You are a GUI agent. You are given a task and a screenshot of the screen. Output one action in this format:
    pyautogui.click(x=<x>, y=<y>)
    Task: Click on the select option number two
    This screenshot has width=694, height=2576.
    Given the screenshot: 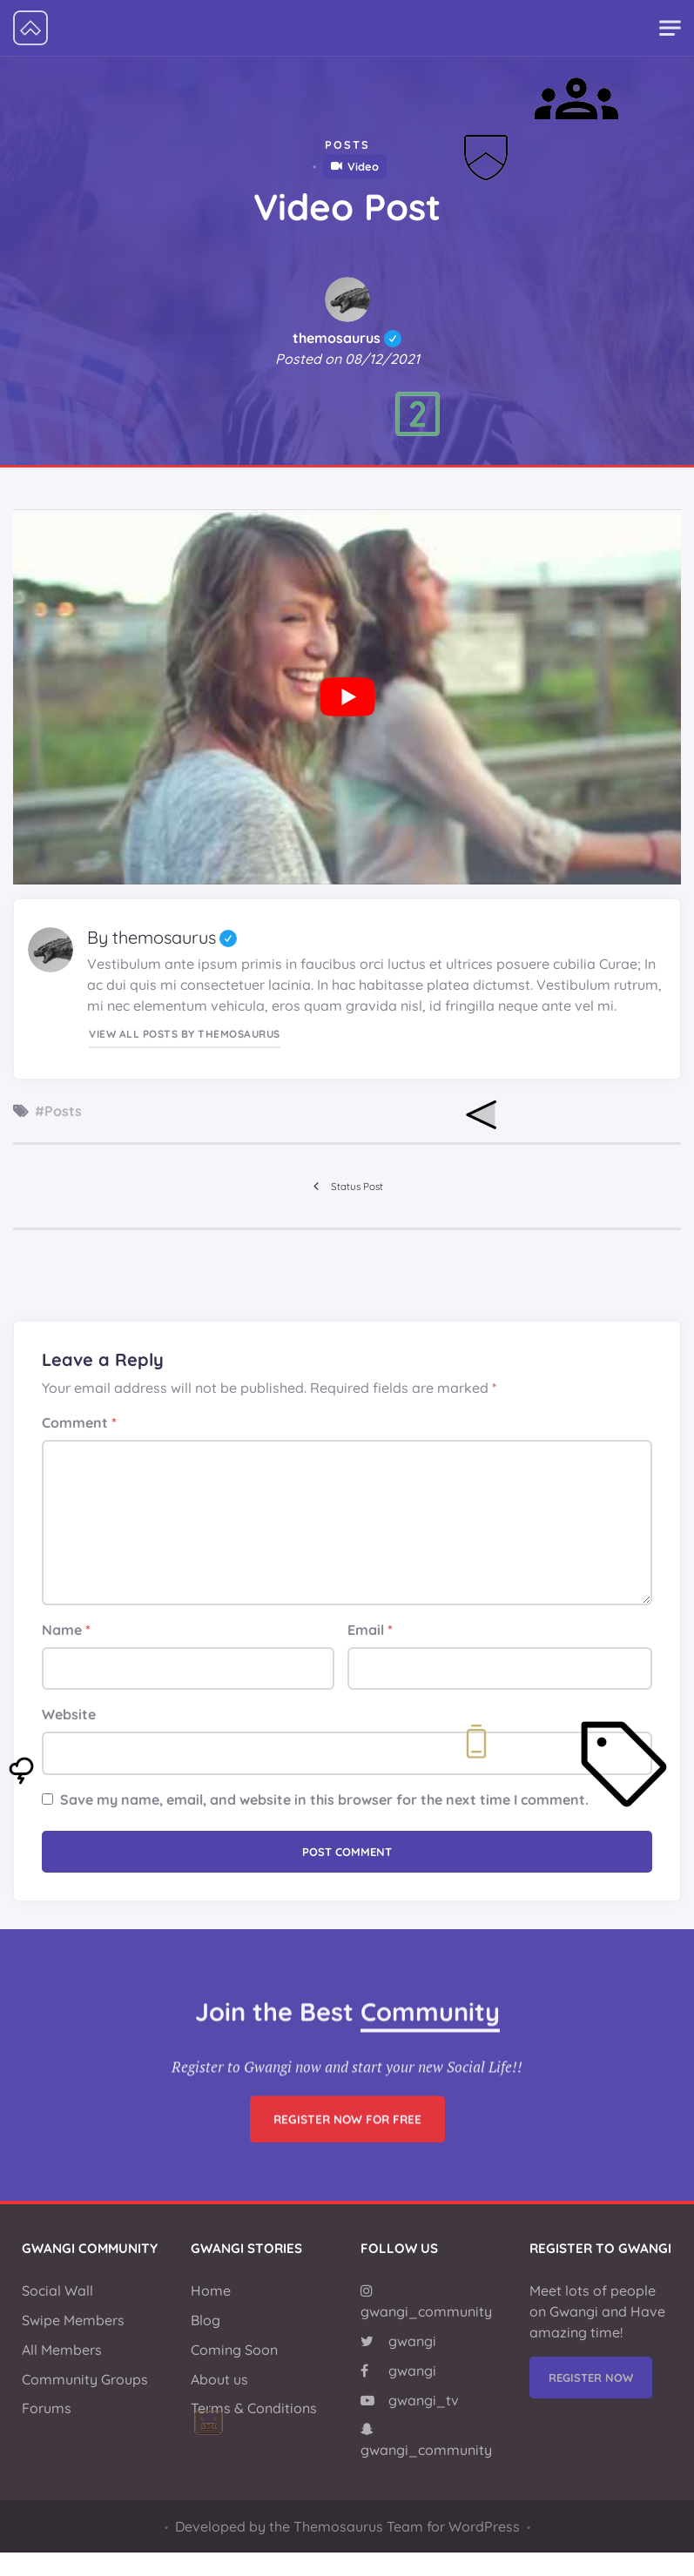 What is the action you would take?
    pyautogui.click(x=417, y=414)
    